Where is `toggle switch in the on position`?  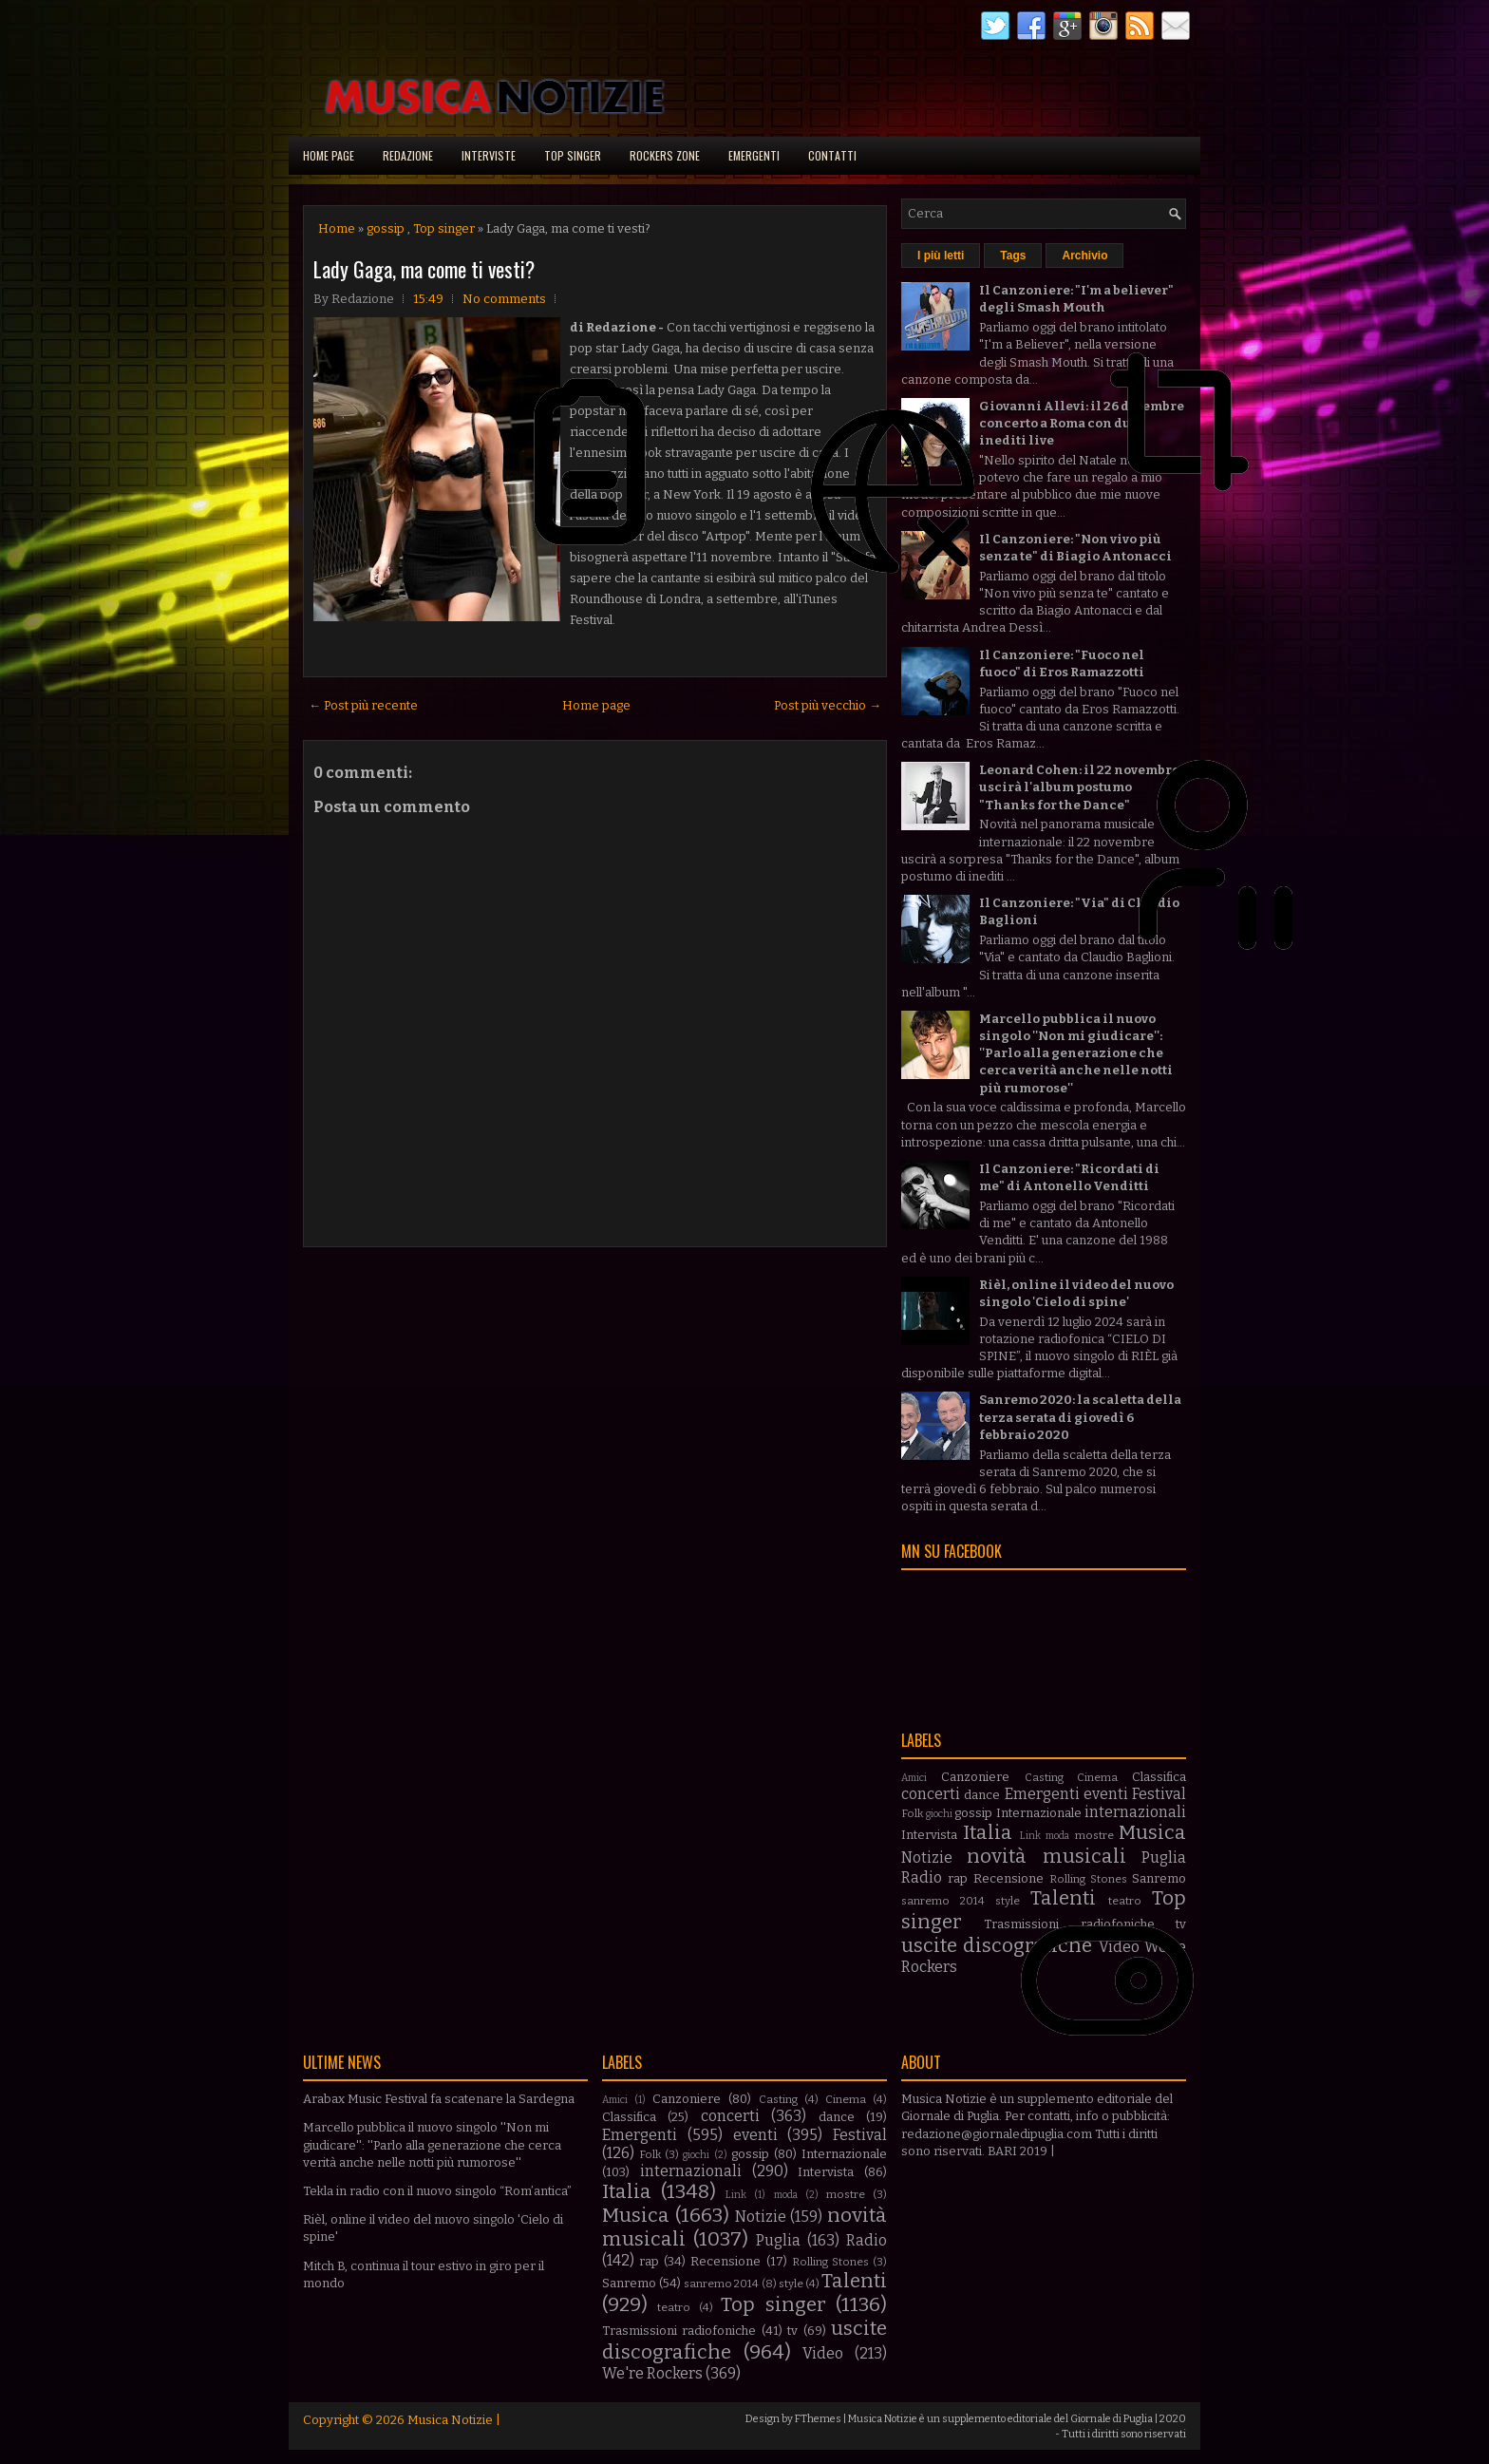
toggle switch in the on position is located at coordinates (1107, 1981).